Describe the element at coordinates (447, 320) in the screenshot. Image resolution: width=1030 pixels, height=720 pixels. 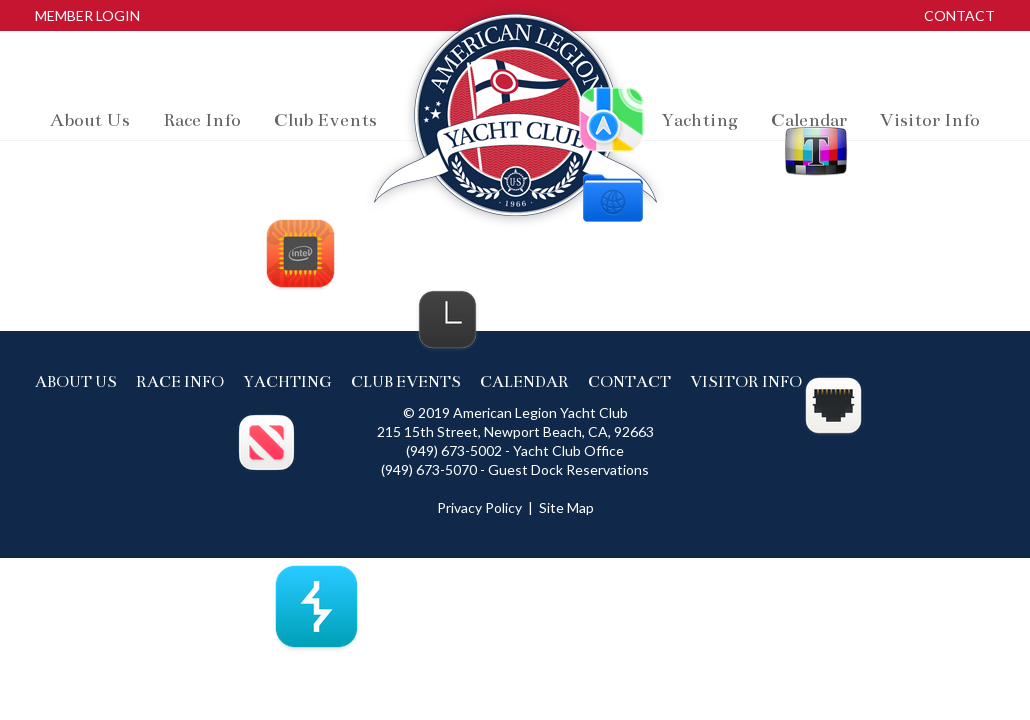
I see `open date and time settings` at that location.